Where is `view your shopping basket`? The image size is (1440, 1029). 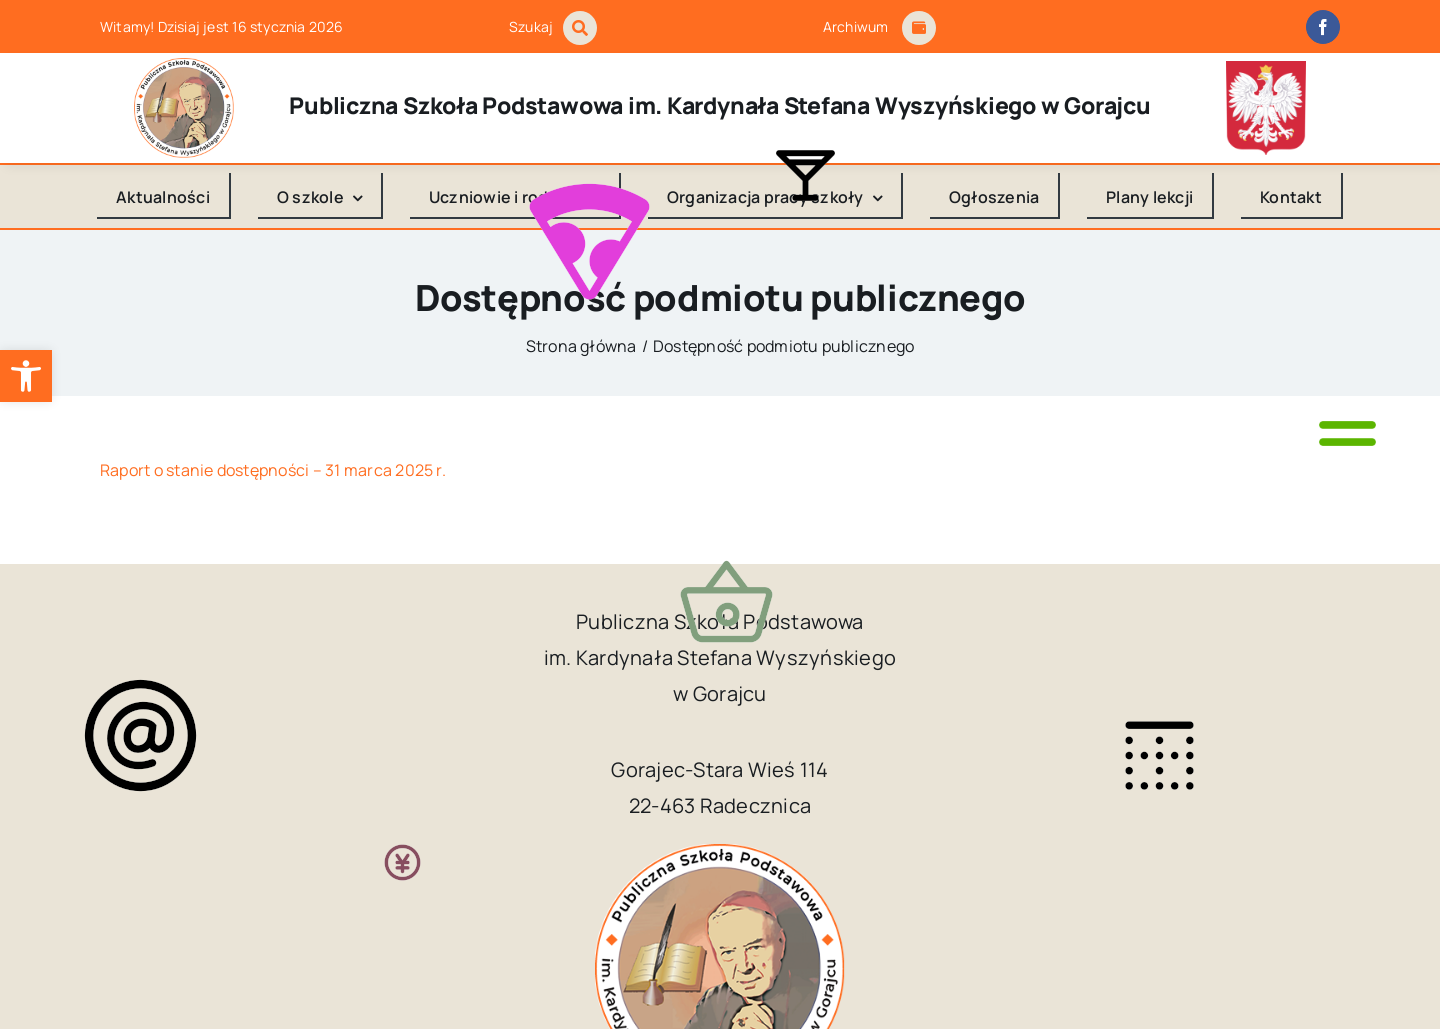 view your shopping basket is located at coordinates (726, 603).